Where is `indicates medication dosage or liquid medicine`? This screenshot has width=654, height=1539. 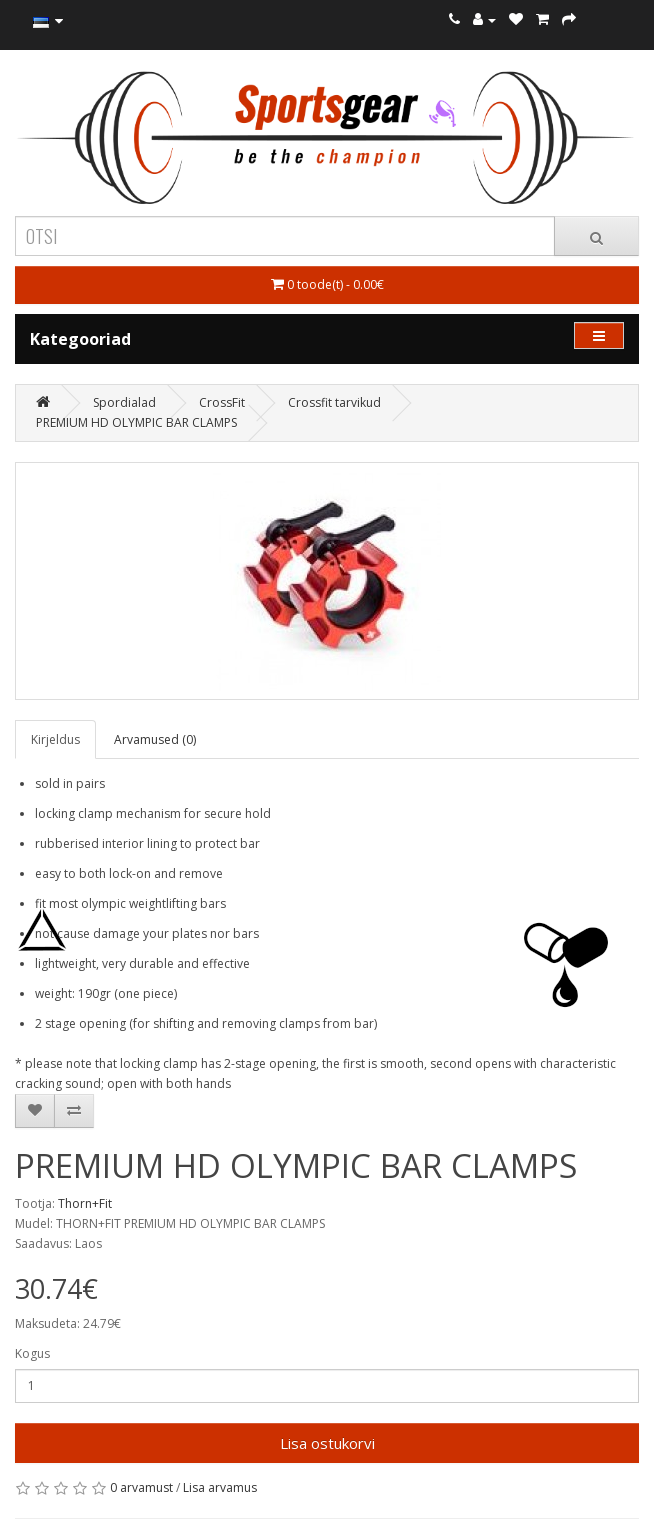 indicates medication dosage or liquid medicine is located at coordinates (566, 965).